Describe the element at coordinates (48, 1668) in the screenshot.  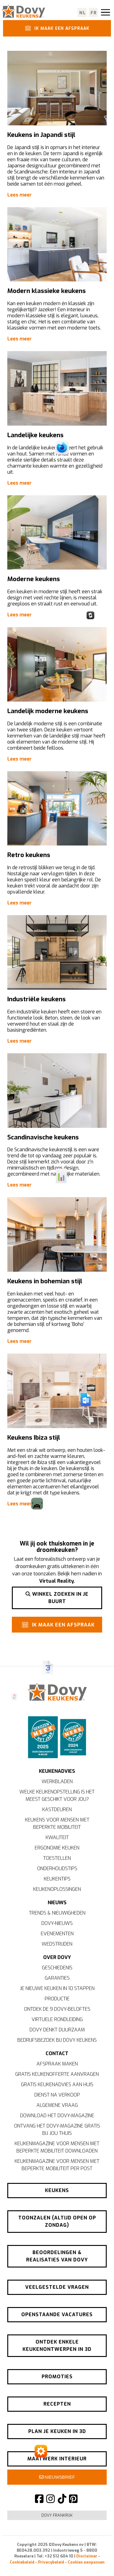
I see `a CSS stylesheet file` at that location.